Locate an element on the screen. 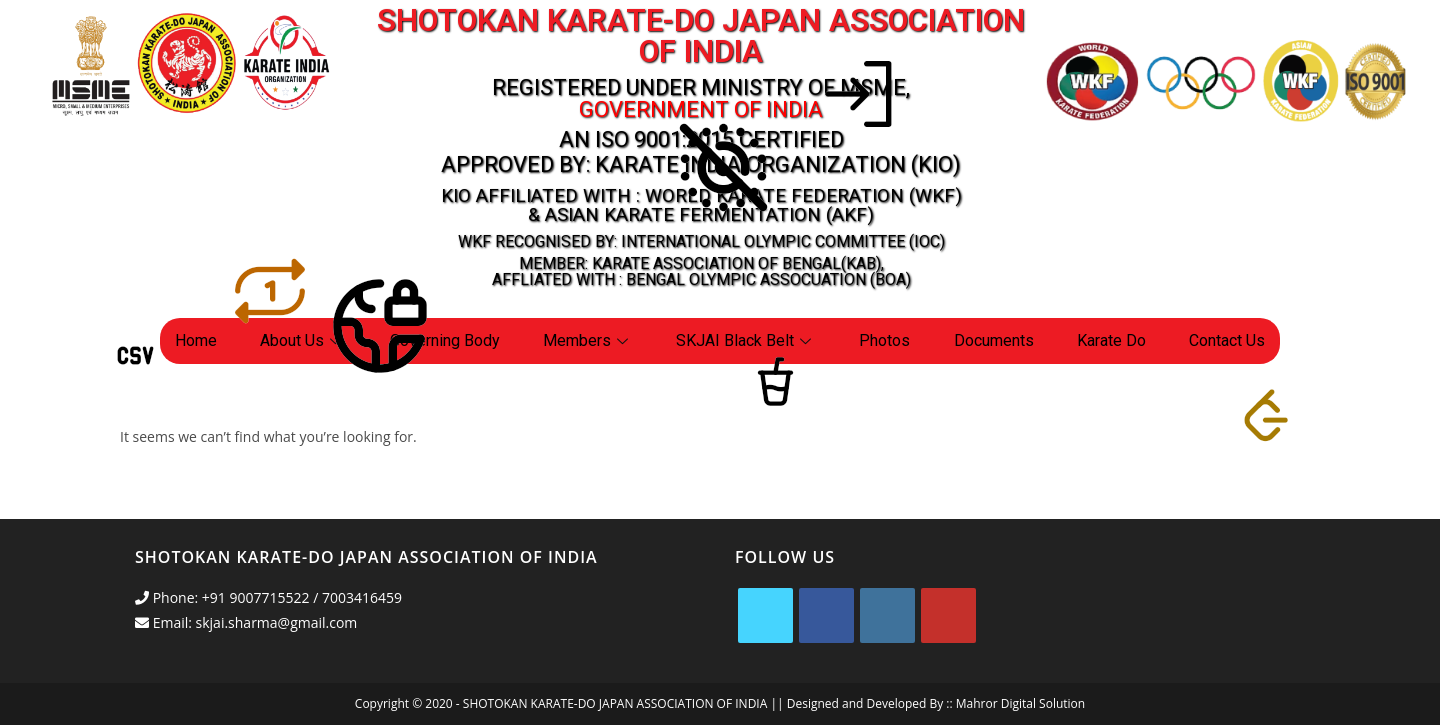 This screenshot has width=1440, height=725. export data as a CSV file is located at coordinates (135, 355).